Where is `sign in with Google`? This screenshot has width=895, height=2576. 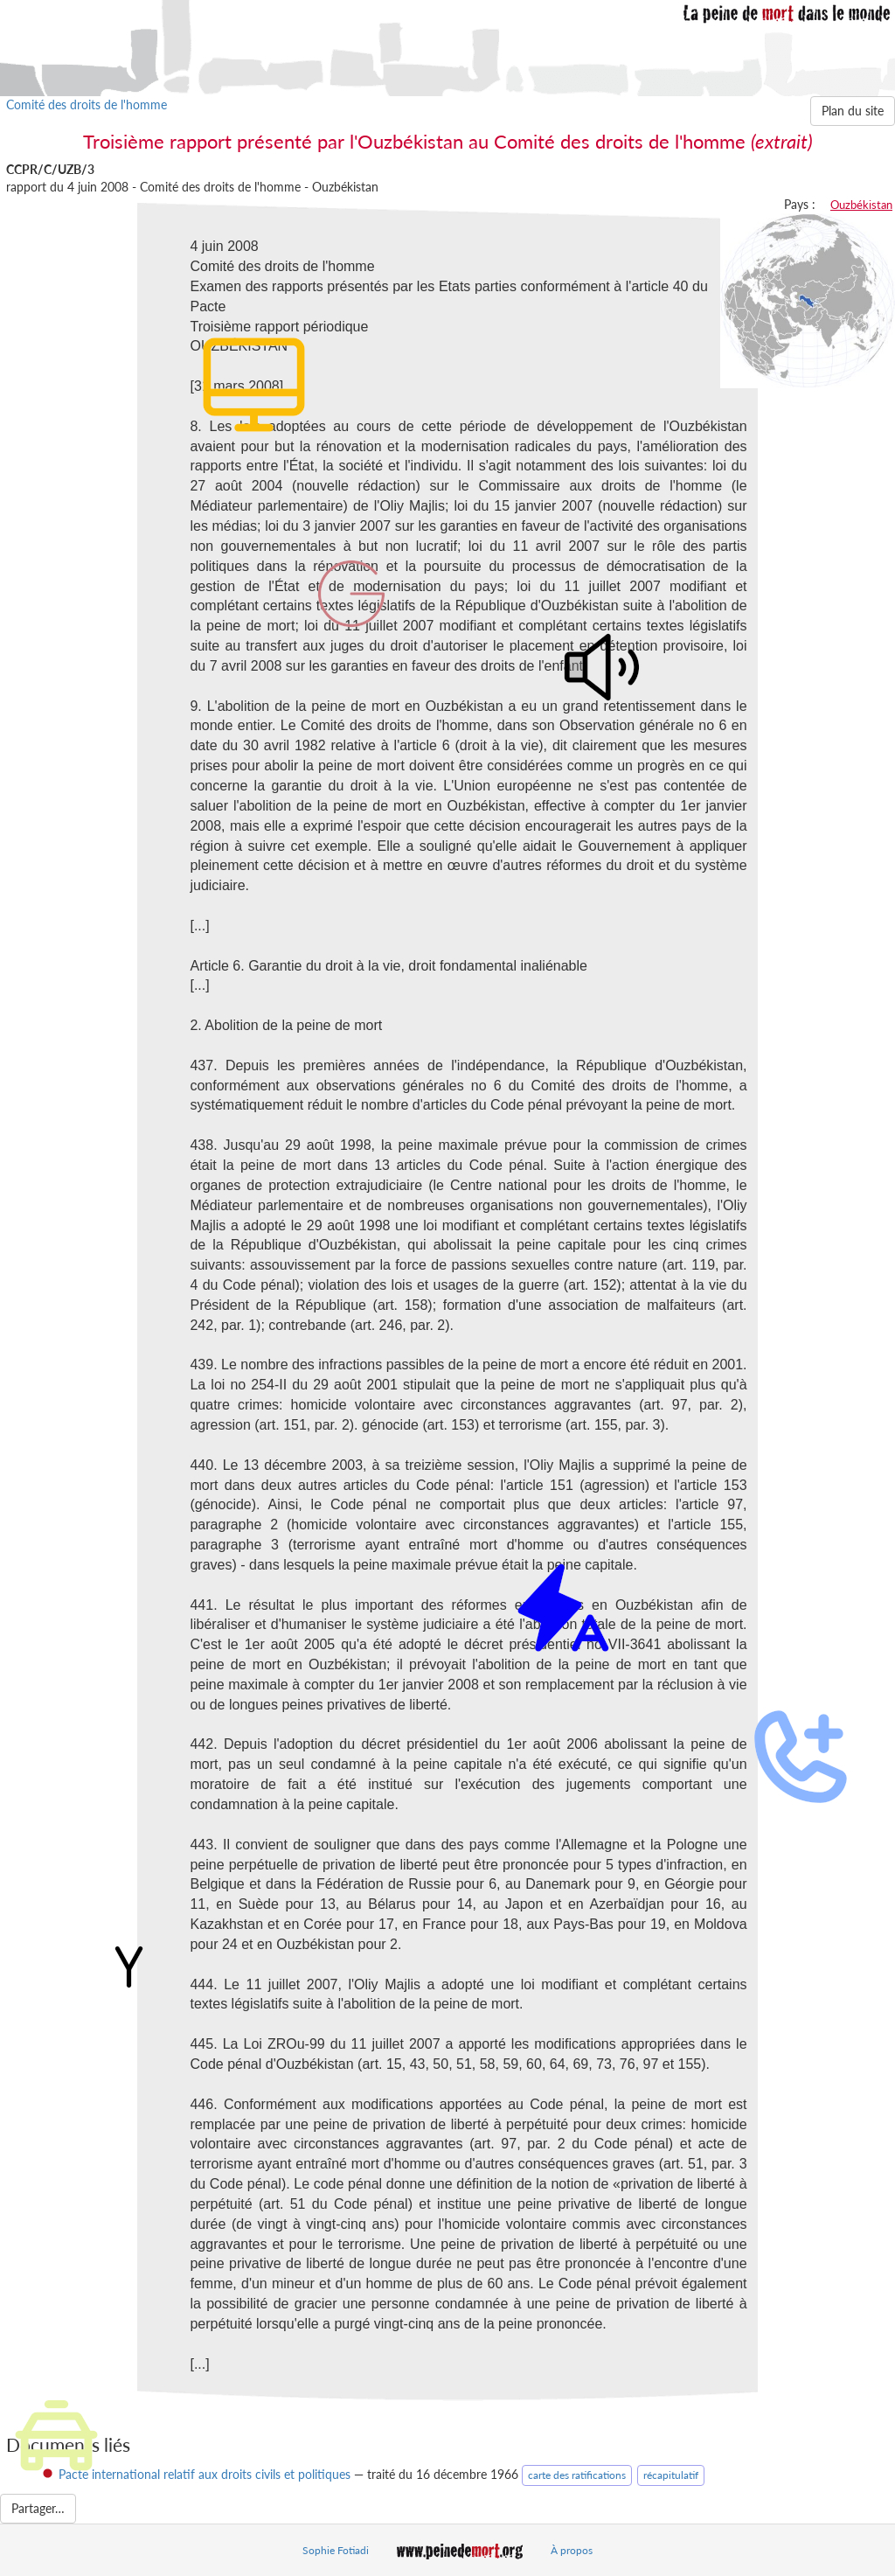
sign in with Google is located at coordinates (351, 594).